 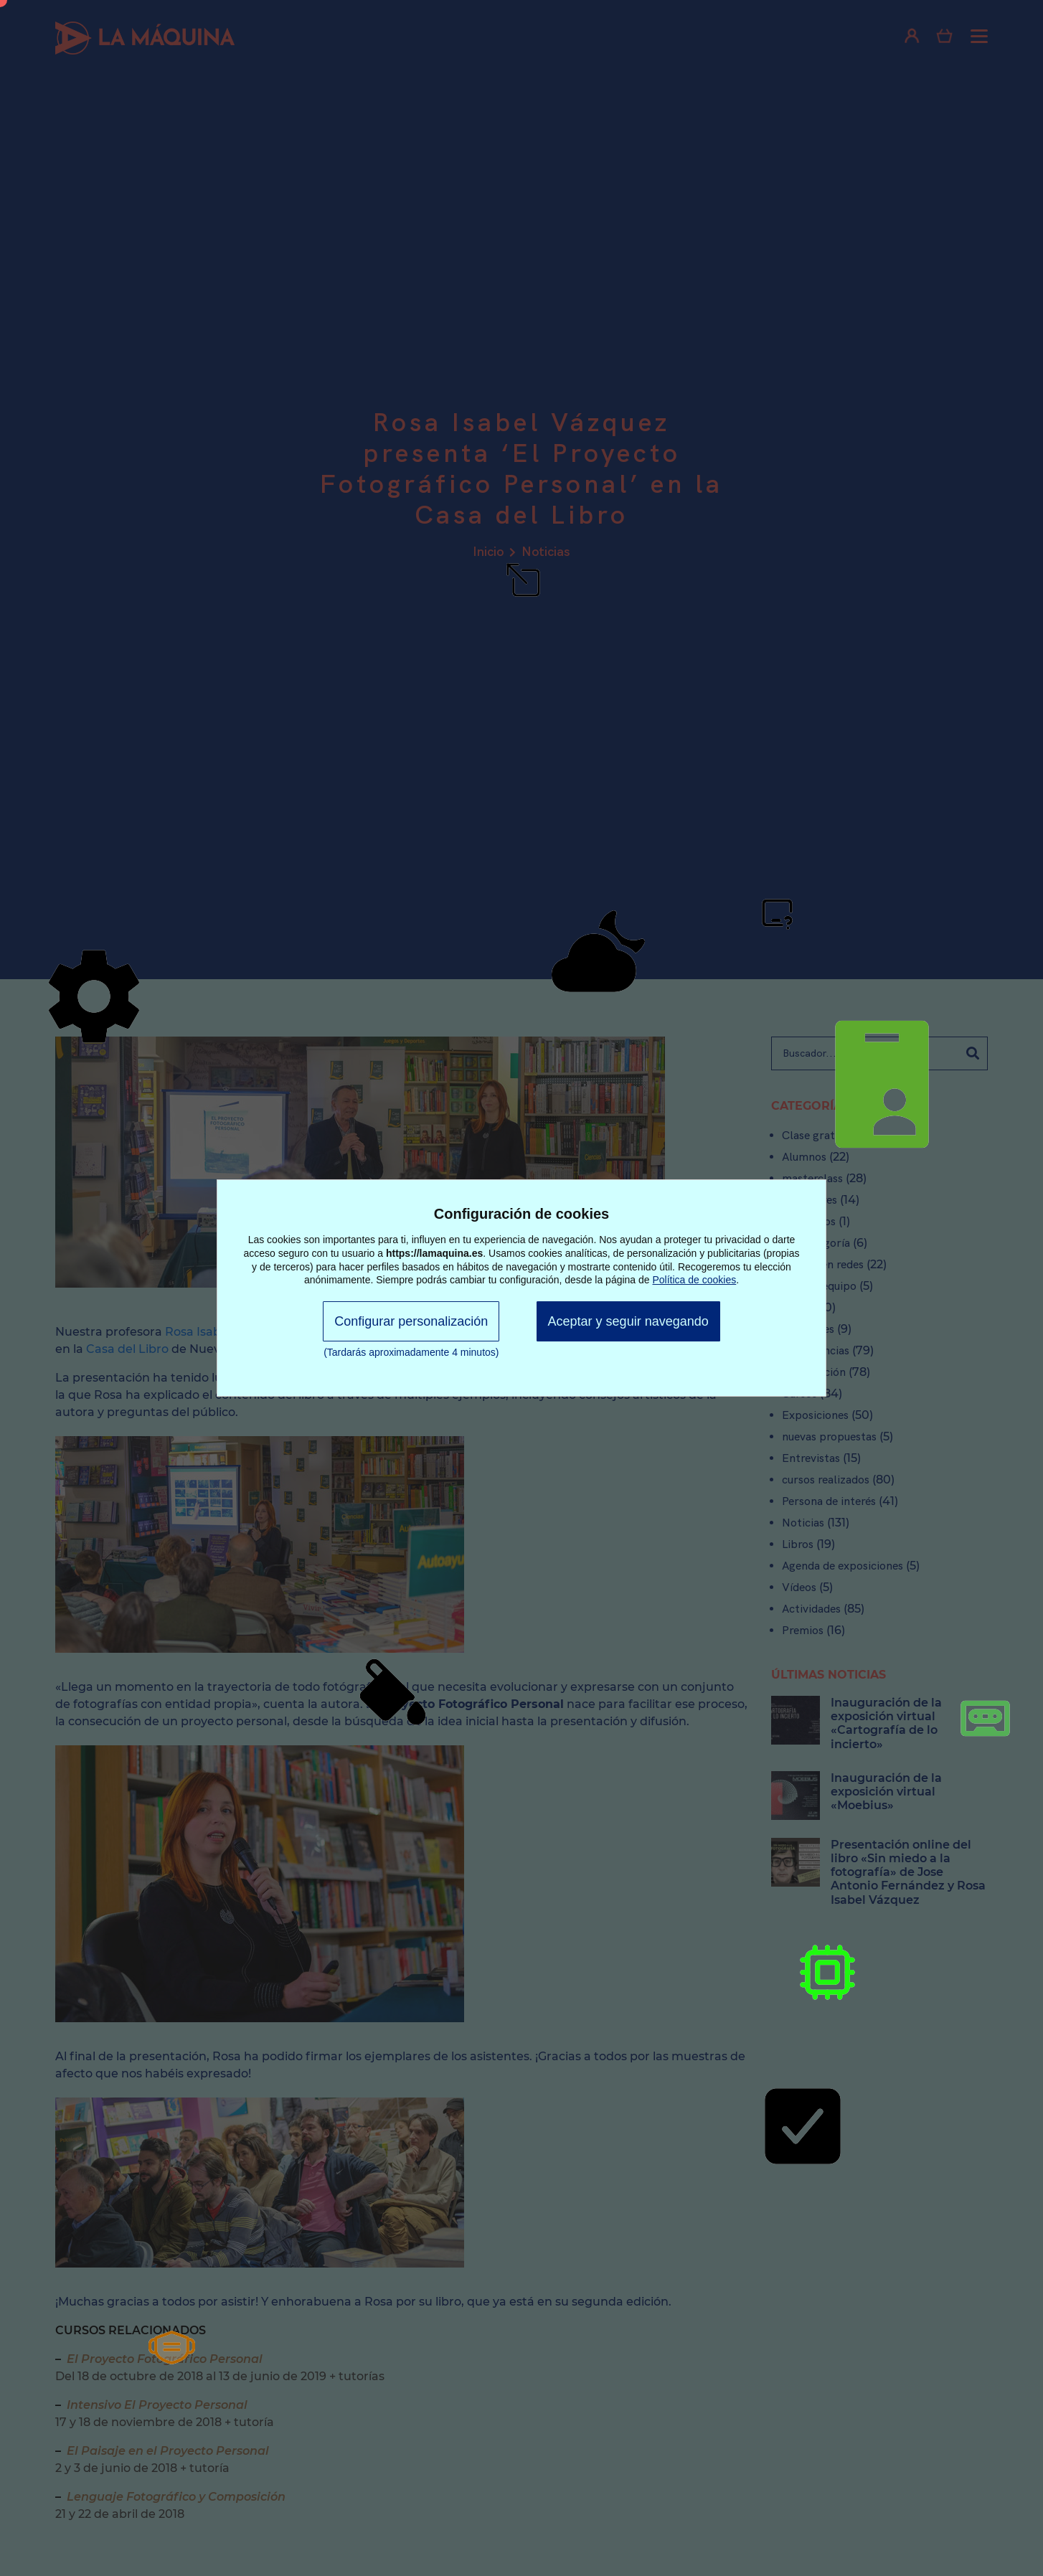 What do you see at coordinates (882, 1084) in the screenshot?
I see `view your profile or identification details` at bounding box center [882, 1084].